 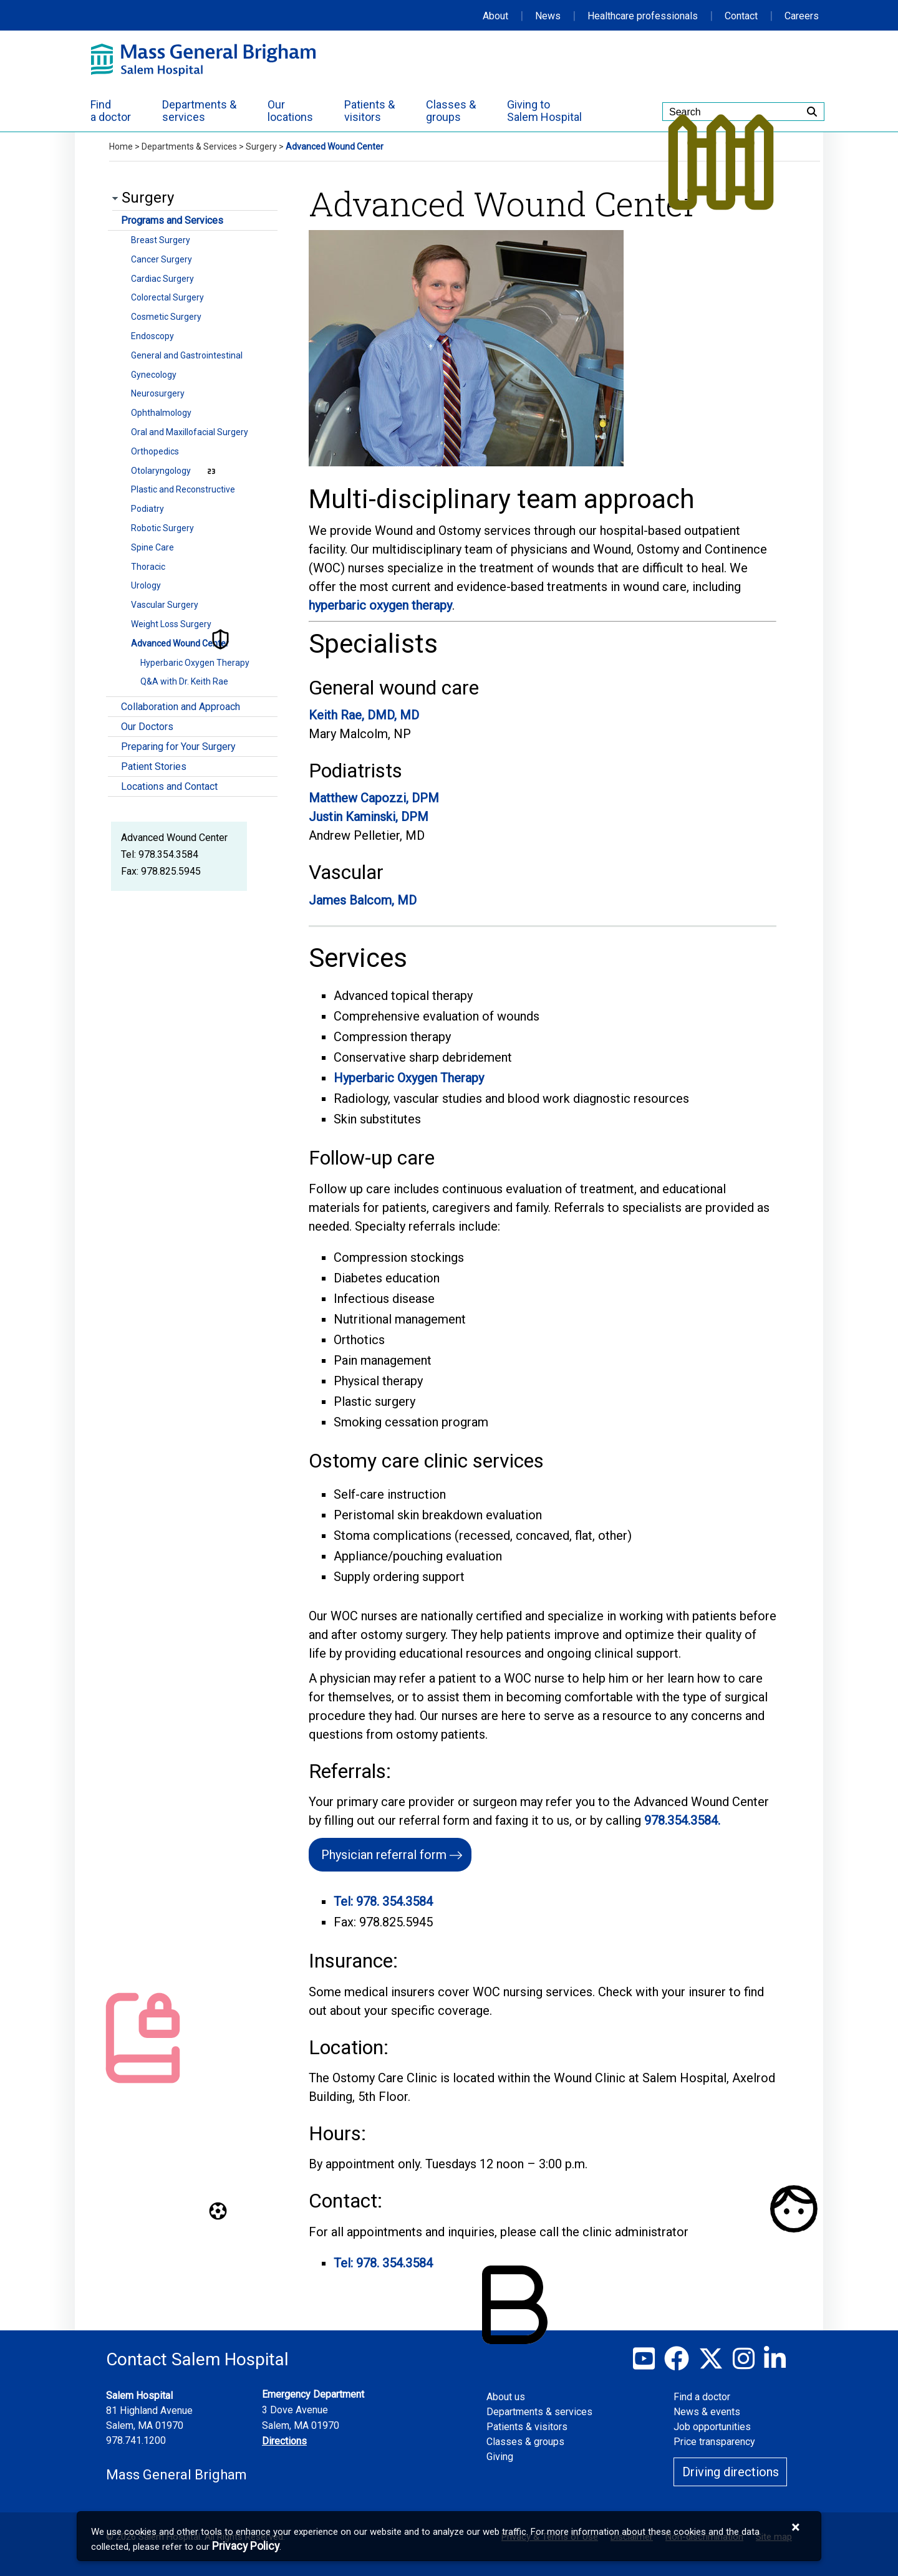 I want to click on access a protected or locked document, so click(x=143, y=2038).